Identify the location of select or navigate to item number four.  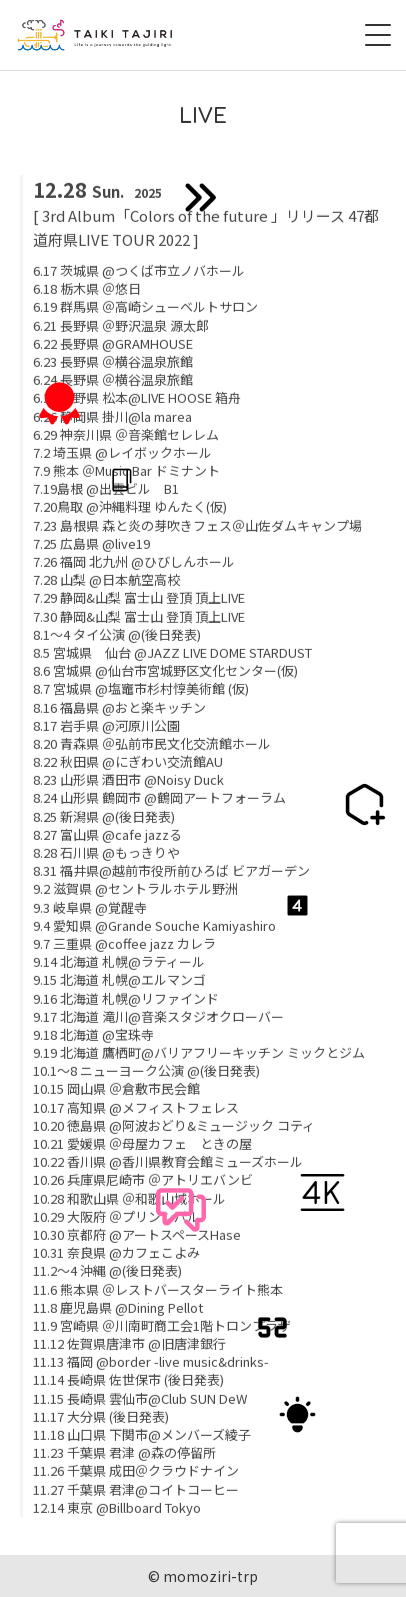
(297, 905).